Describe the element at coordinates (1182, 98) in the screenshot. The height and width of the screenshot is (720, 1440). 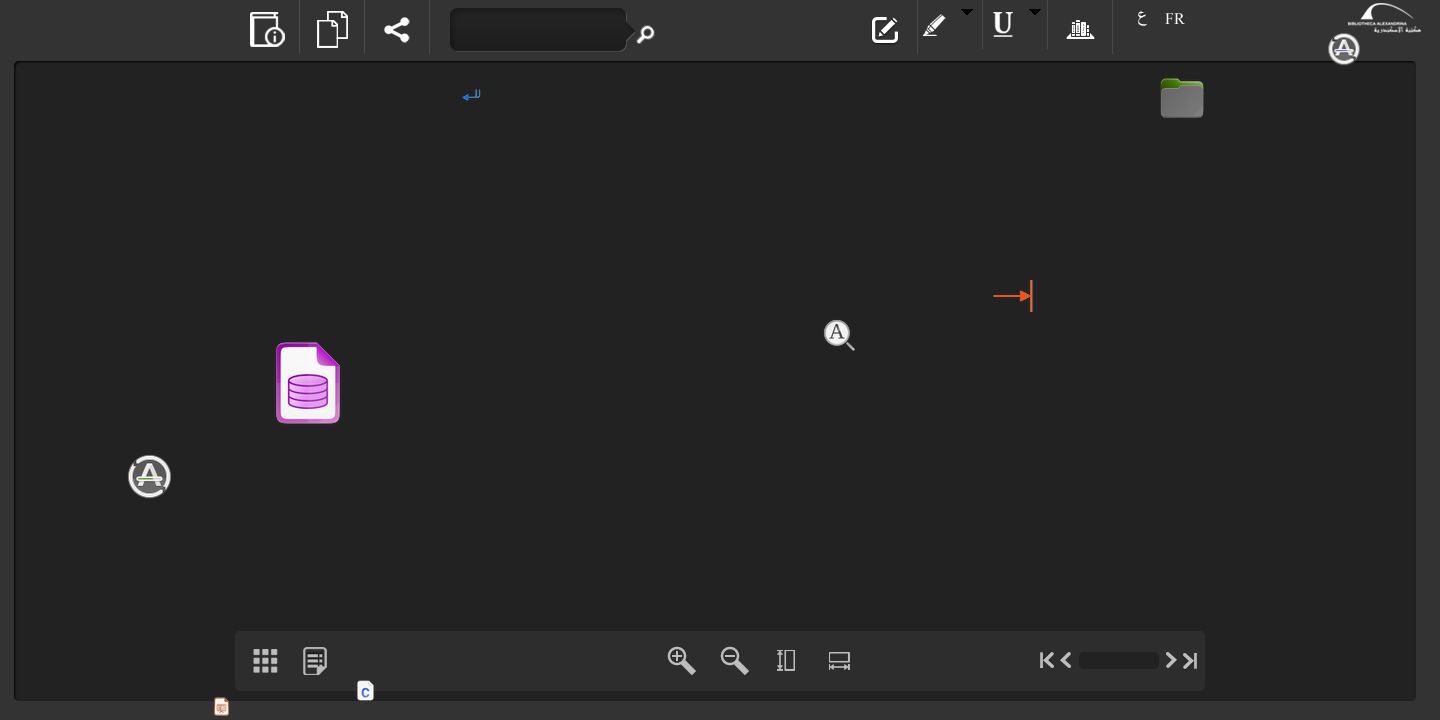
I see `open a folder or directory` at that location.